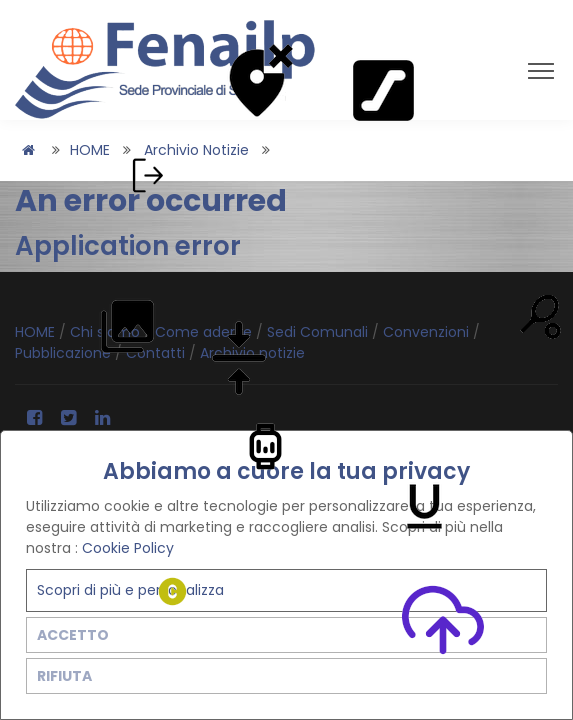 This screenshot has width=573, height=720. I want to click on center content vertically, so click(239, 358).